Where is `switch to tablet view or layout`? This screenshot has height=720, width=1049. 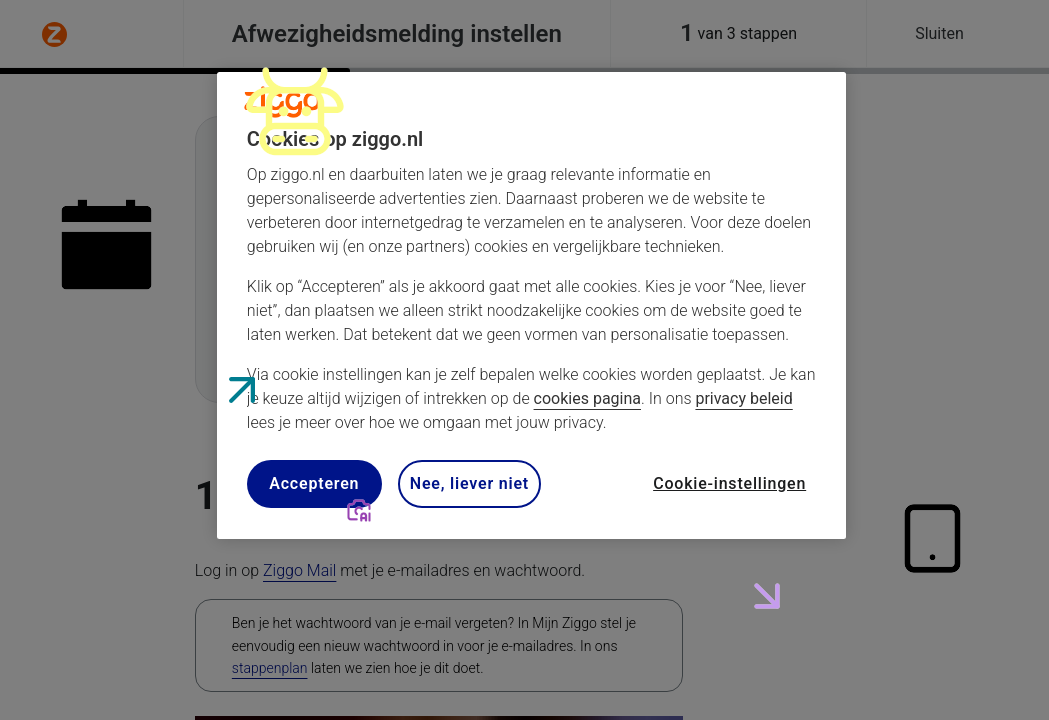
switch to tablet view or layout is located at coordinates (932, 538).